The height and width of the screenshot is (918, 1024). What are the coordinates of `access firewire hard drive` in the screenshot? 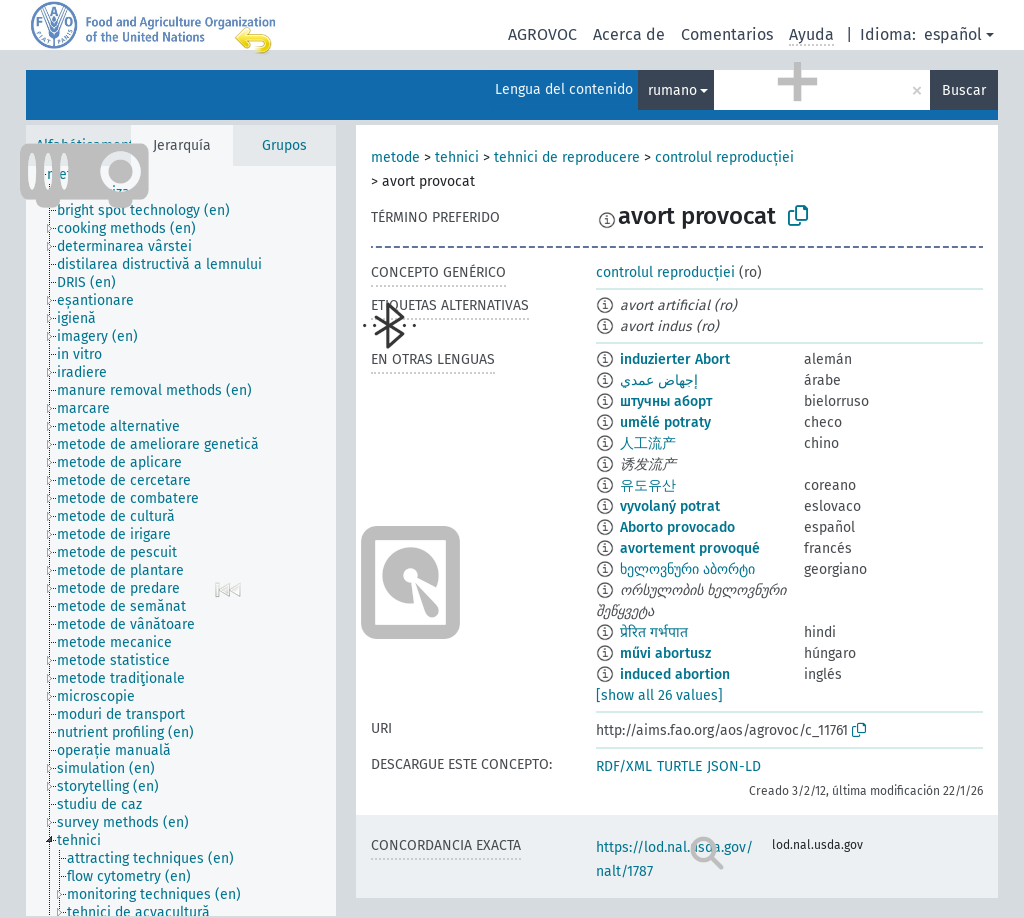 It's located at (410, 582).